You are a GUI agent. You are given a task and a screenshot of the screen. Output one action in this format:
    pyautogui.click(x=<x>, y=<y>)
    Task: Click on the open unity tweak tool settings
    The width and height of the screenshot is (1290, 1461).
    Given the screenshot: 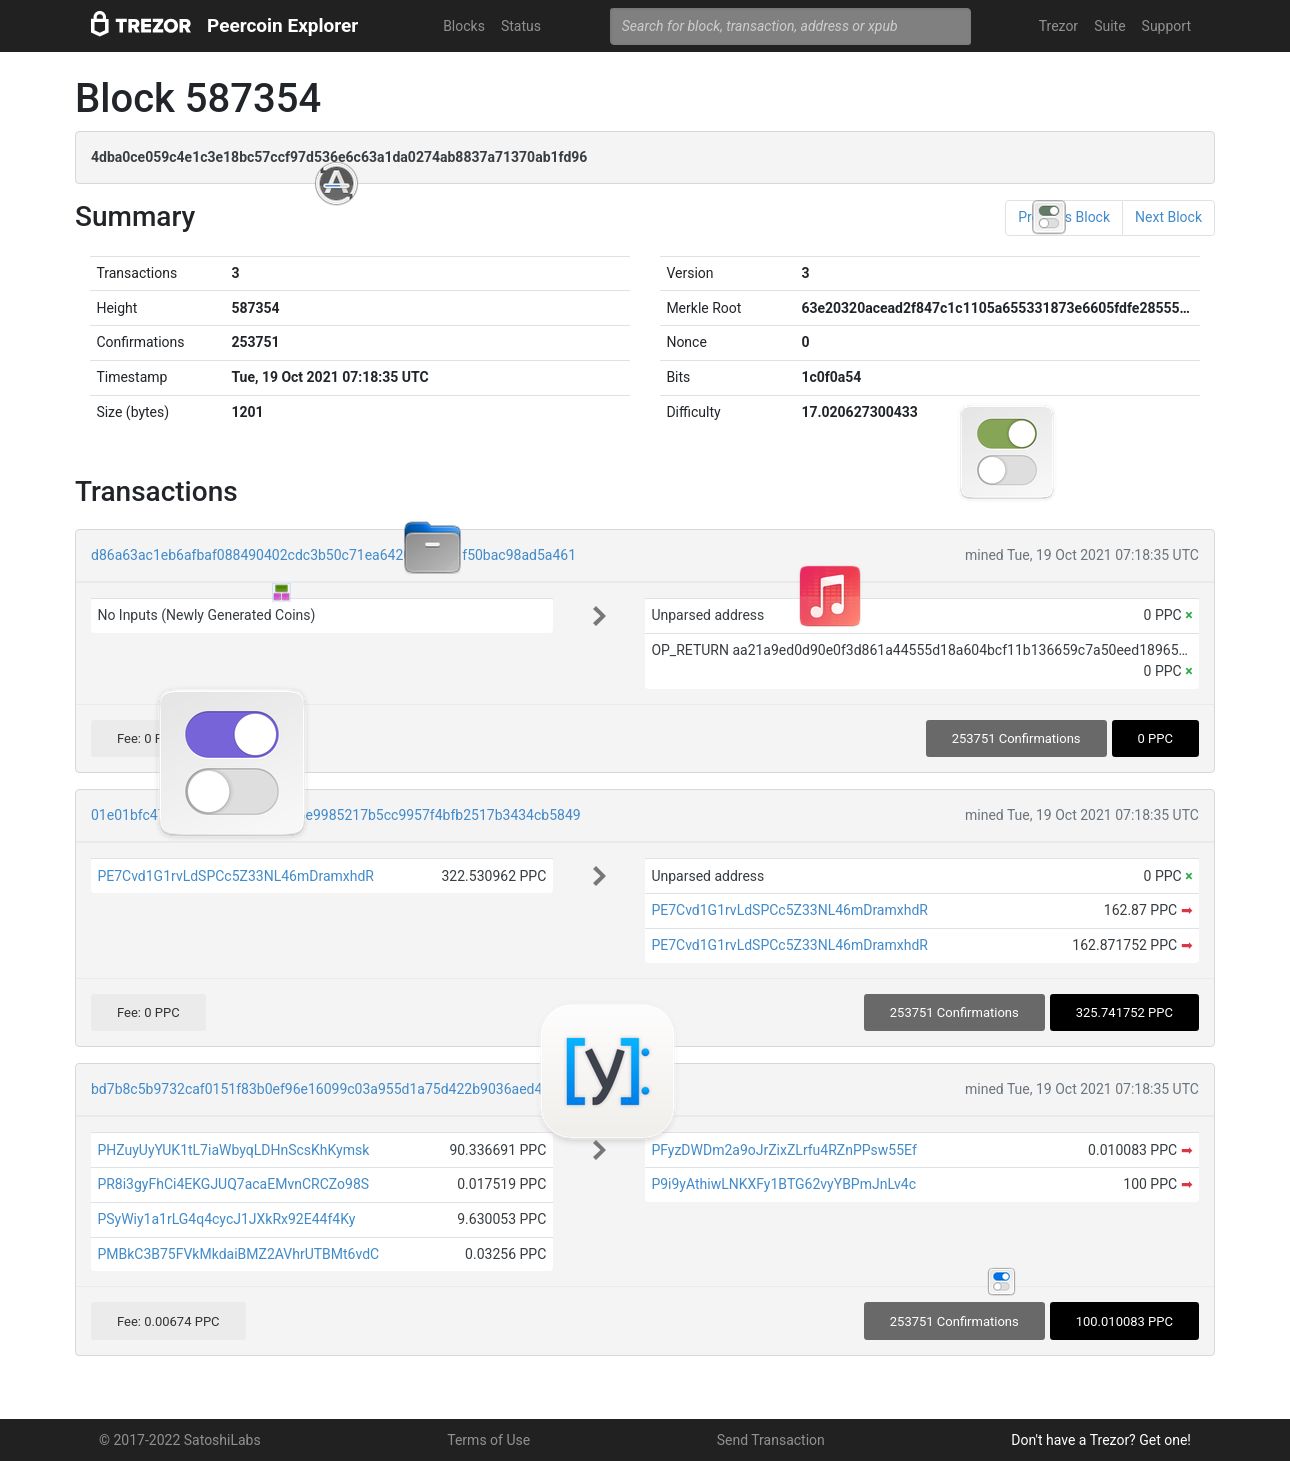 What is the action you would take?
    pyautogui.click(x=232, y=763)
    